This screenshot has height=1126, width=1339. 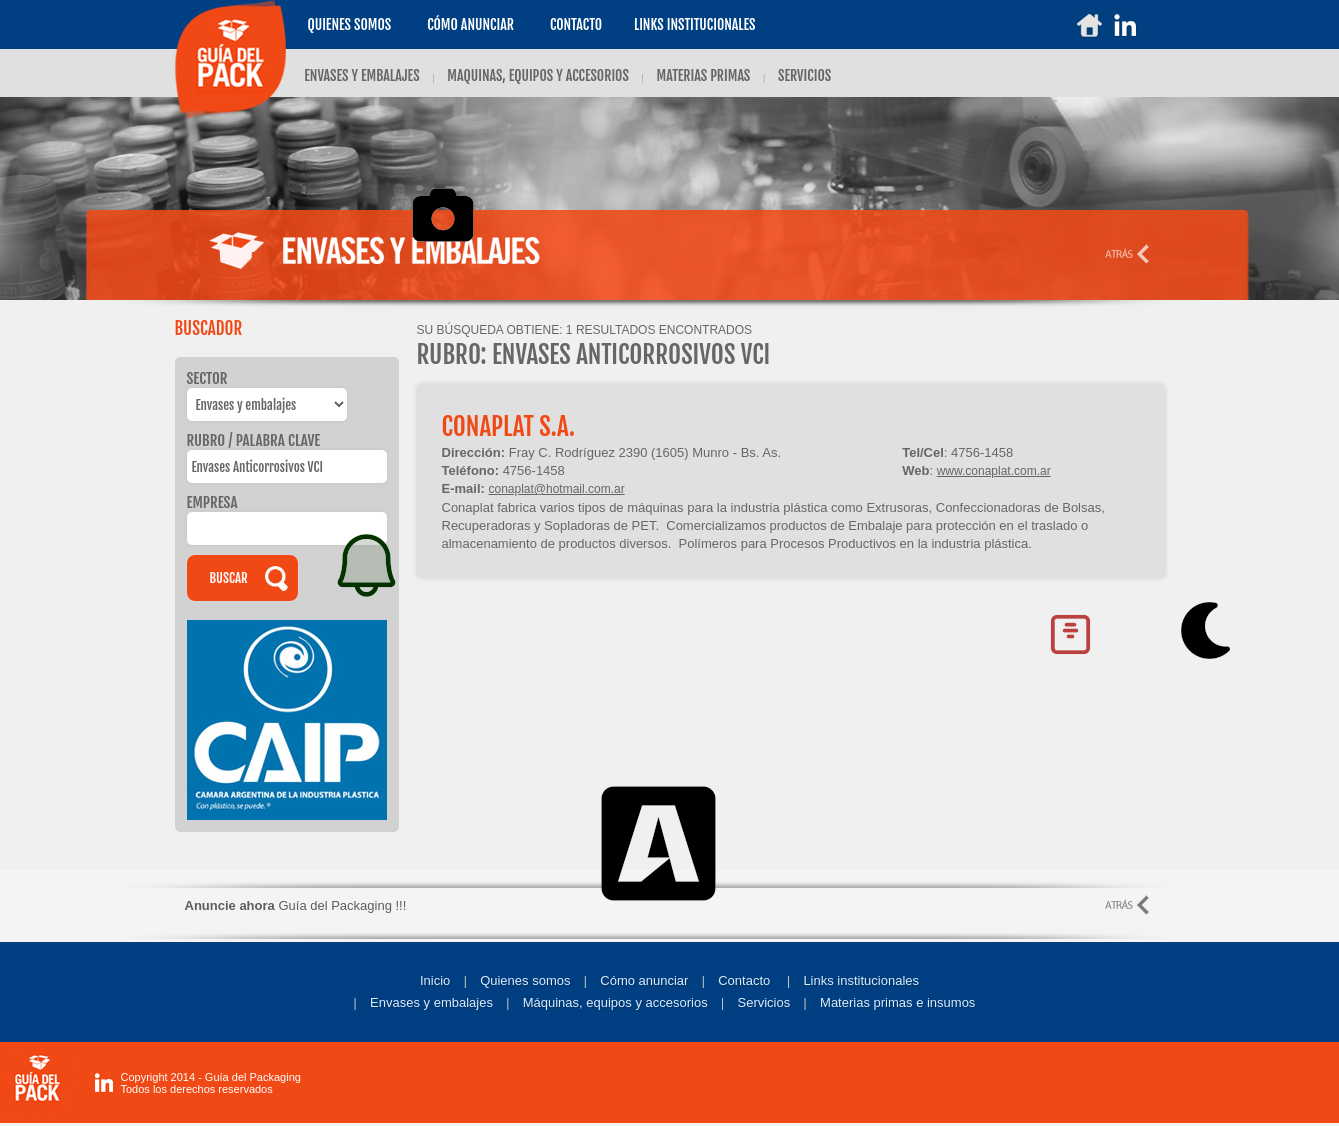 I want to click on view notifications, so click(x=366, y=565).